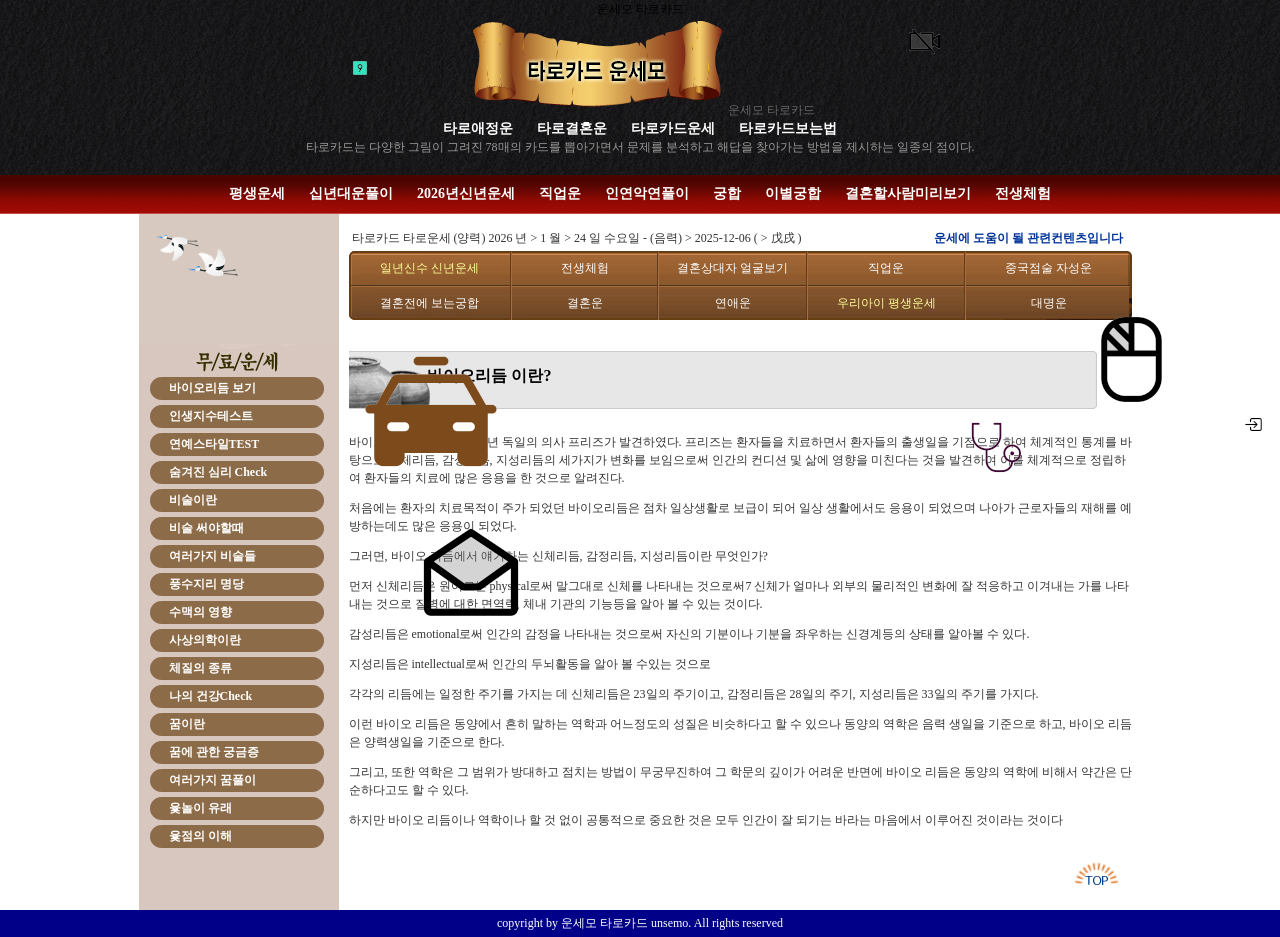  What do you see at coordinates (471, 576) in the screenshot?
I see `view open or read mail` at bounding box center [471, 576].